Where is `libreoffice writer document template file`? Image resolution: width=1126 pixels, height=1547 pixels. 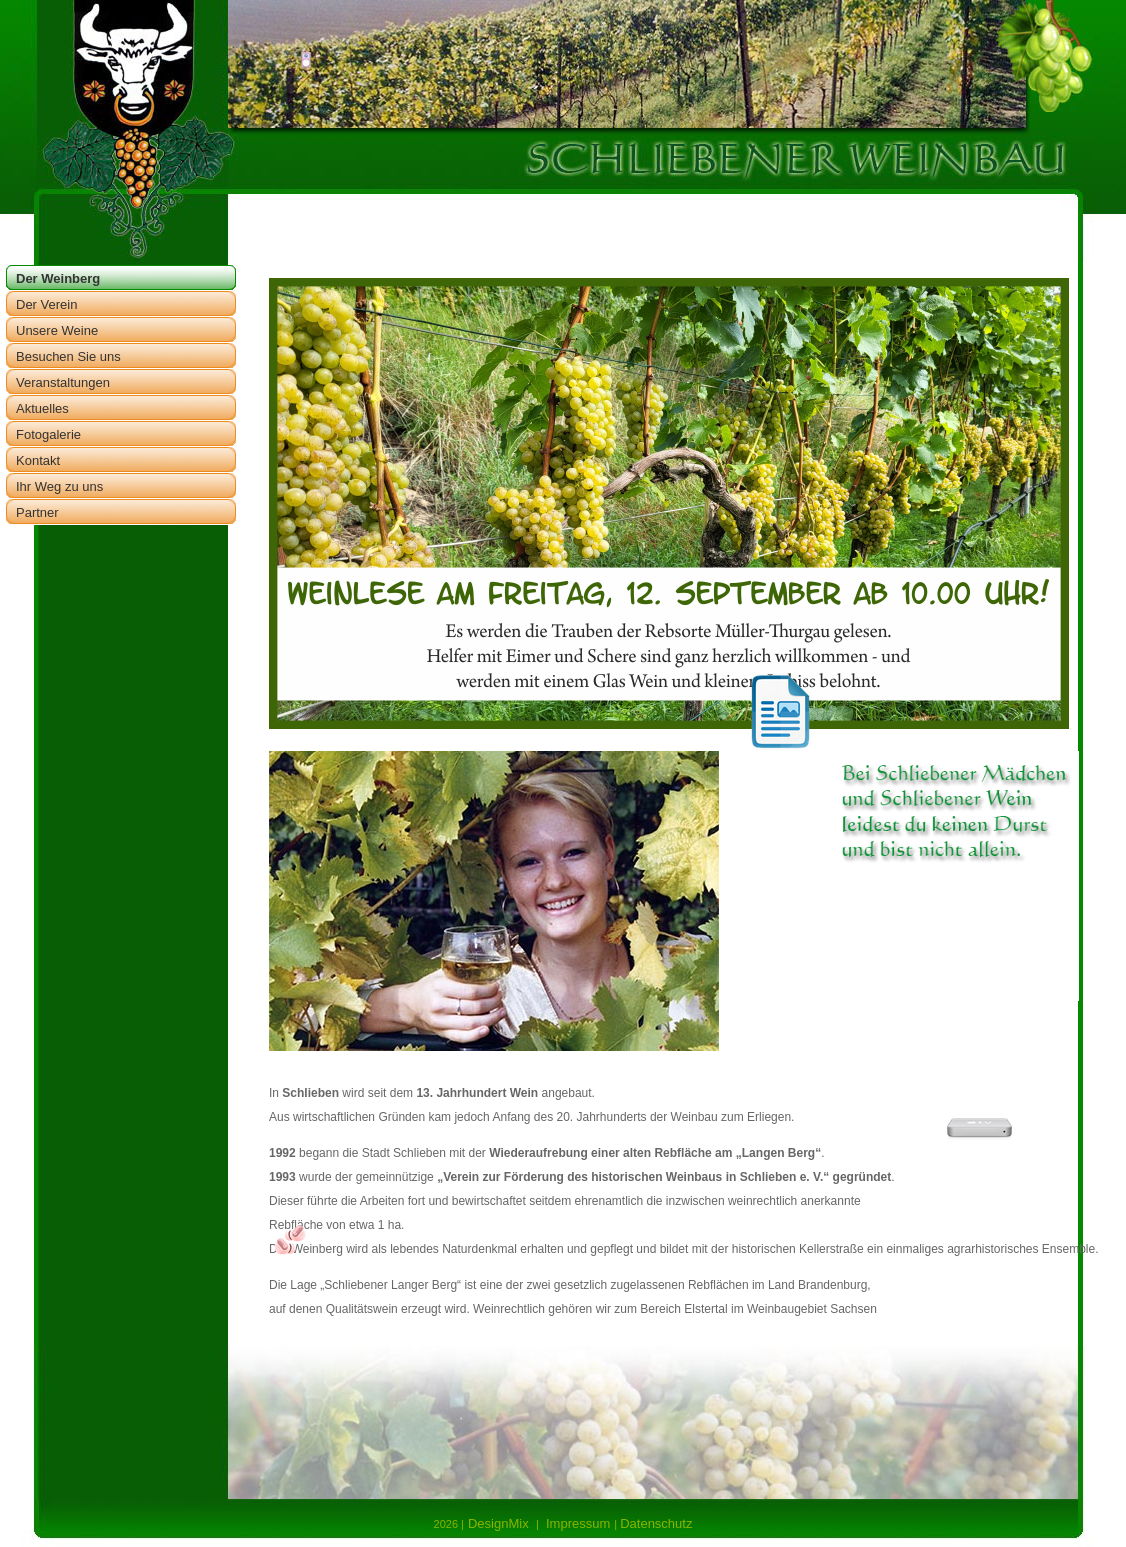 libreoffice writer document template file is located at coordinates (780, 711).